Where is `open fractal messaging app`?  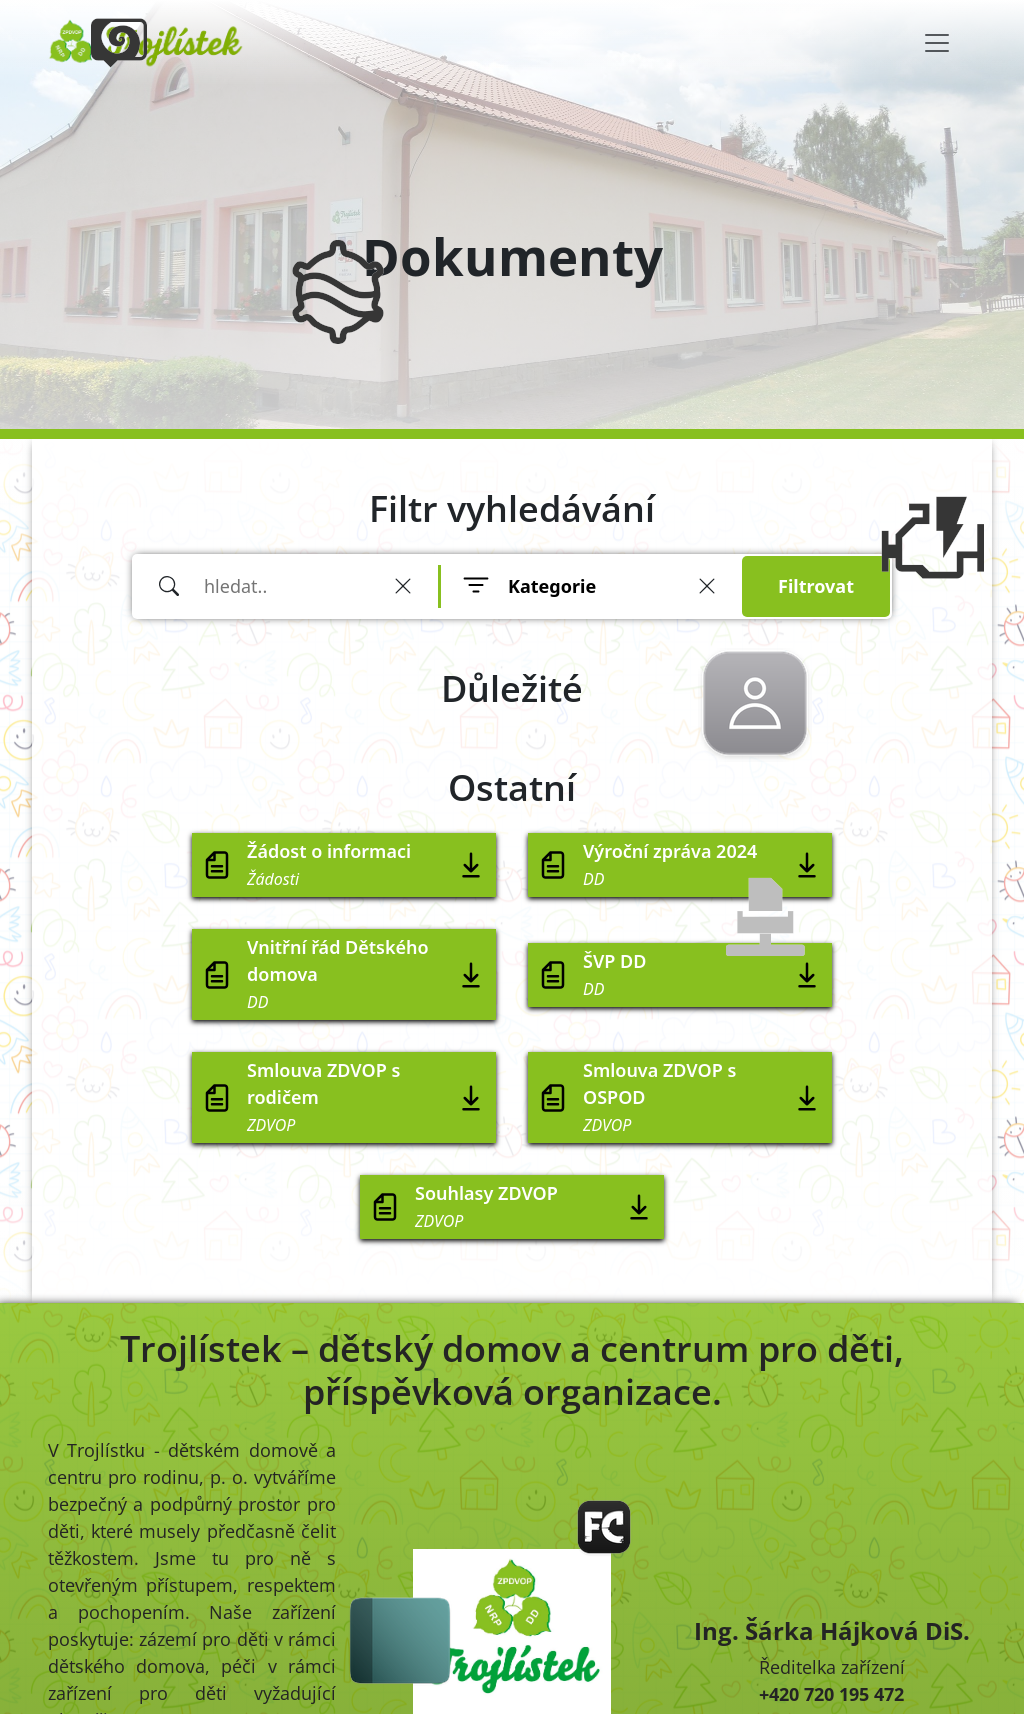
open fractal messaging app is located at coordinates (119, 43).